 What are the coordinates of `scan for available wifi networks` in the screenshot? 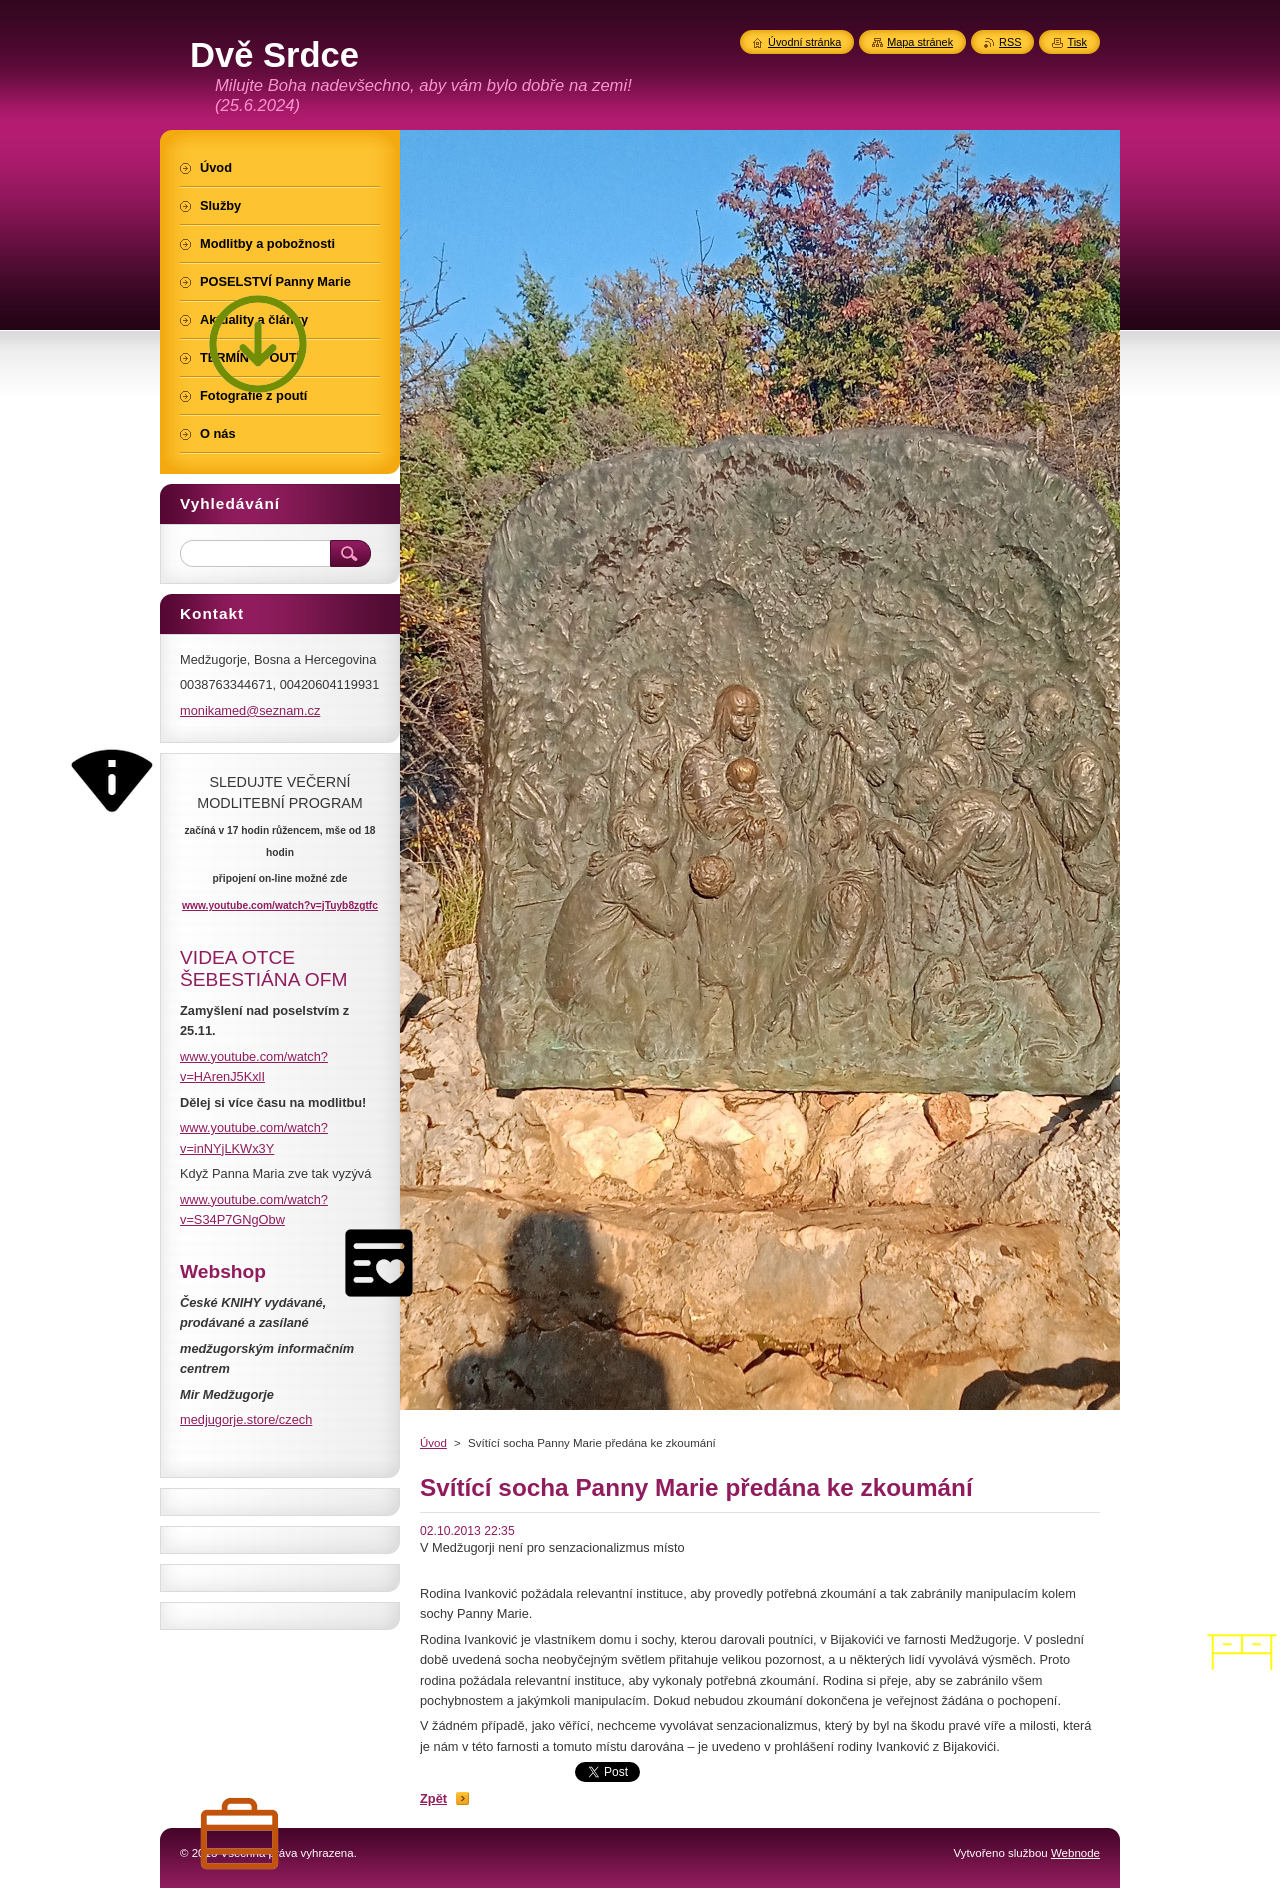 It's located at (112, 781).